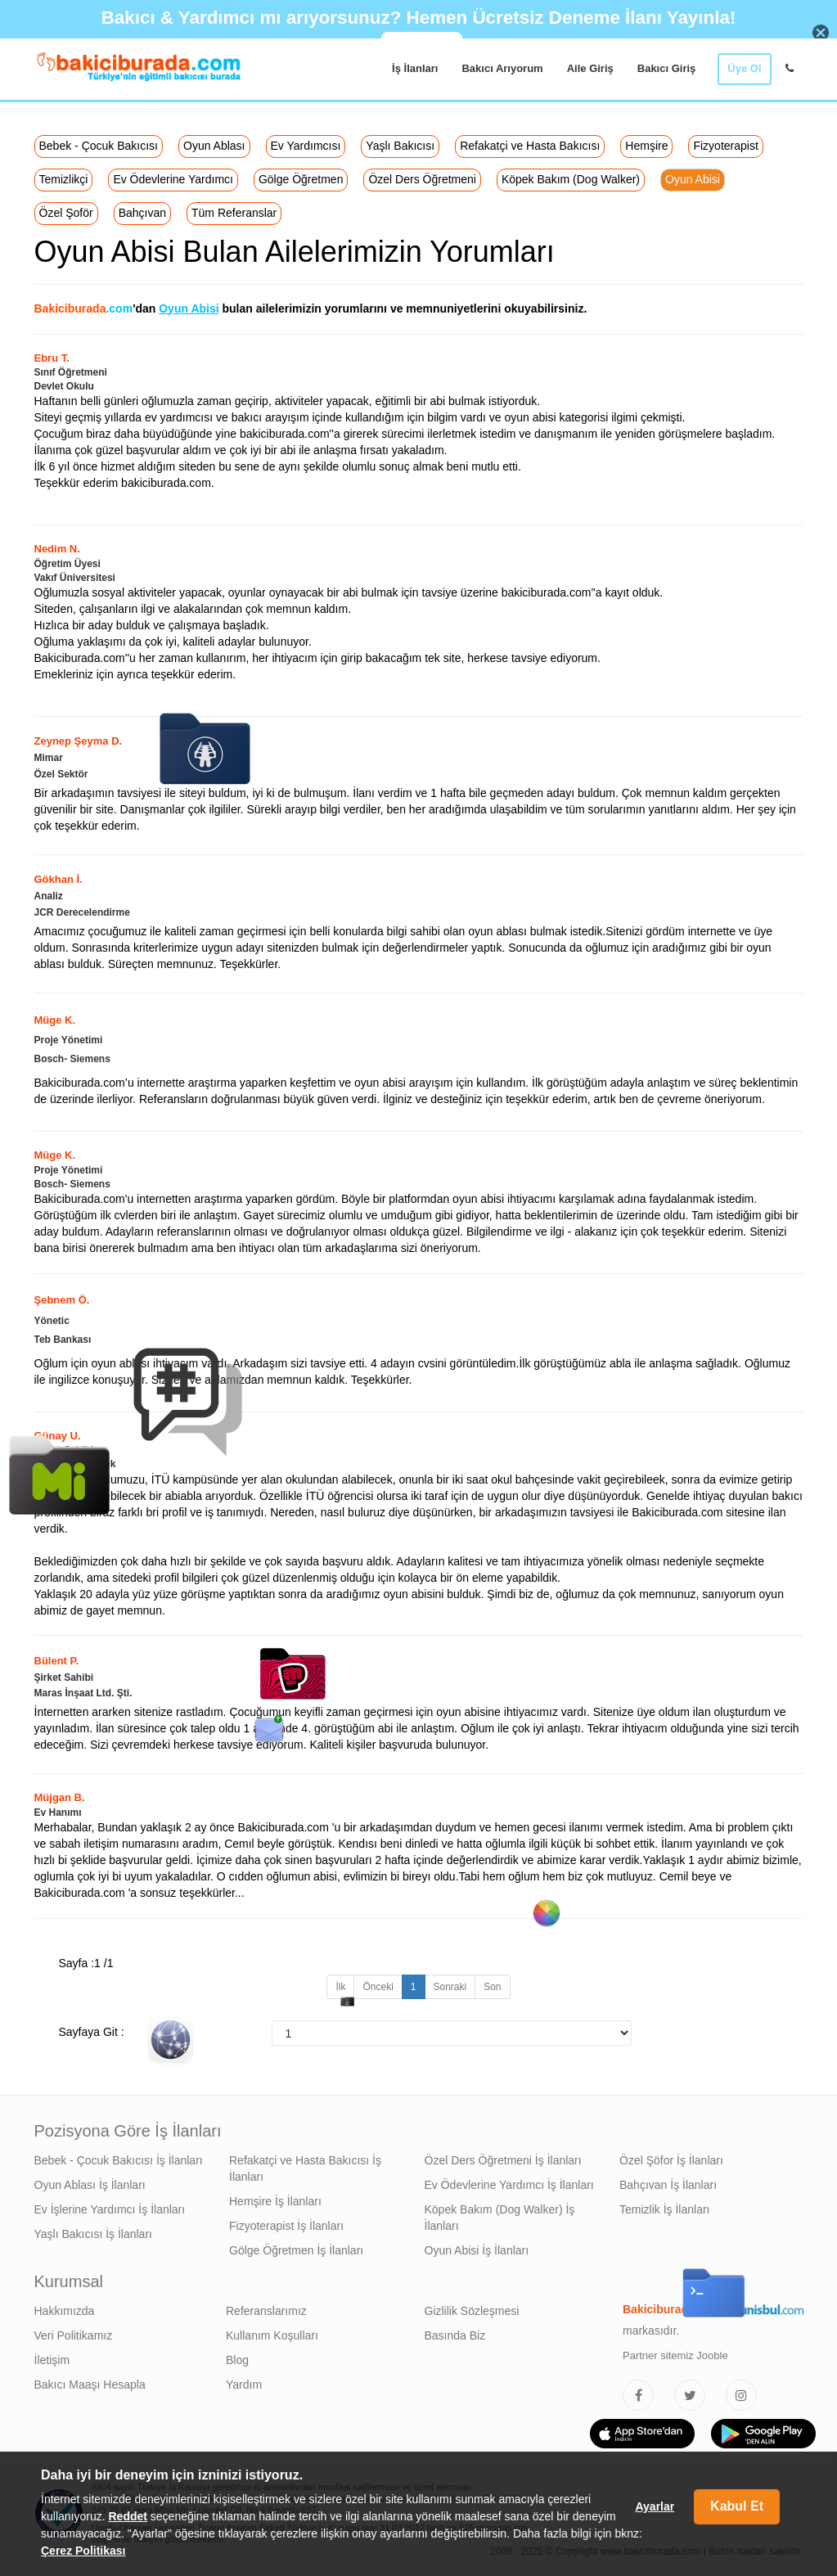  What do you see at coordinates (347, 2001) in the screenshot?
I see `open folder containing java project files` at bounding box center [347, 2001].